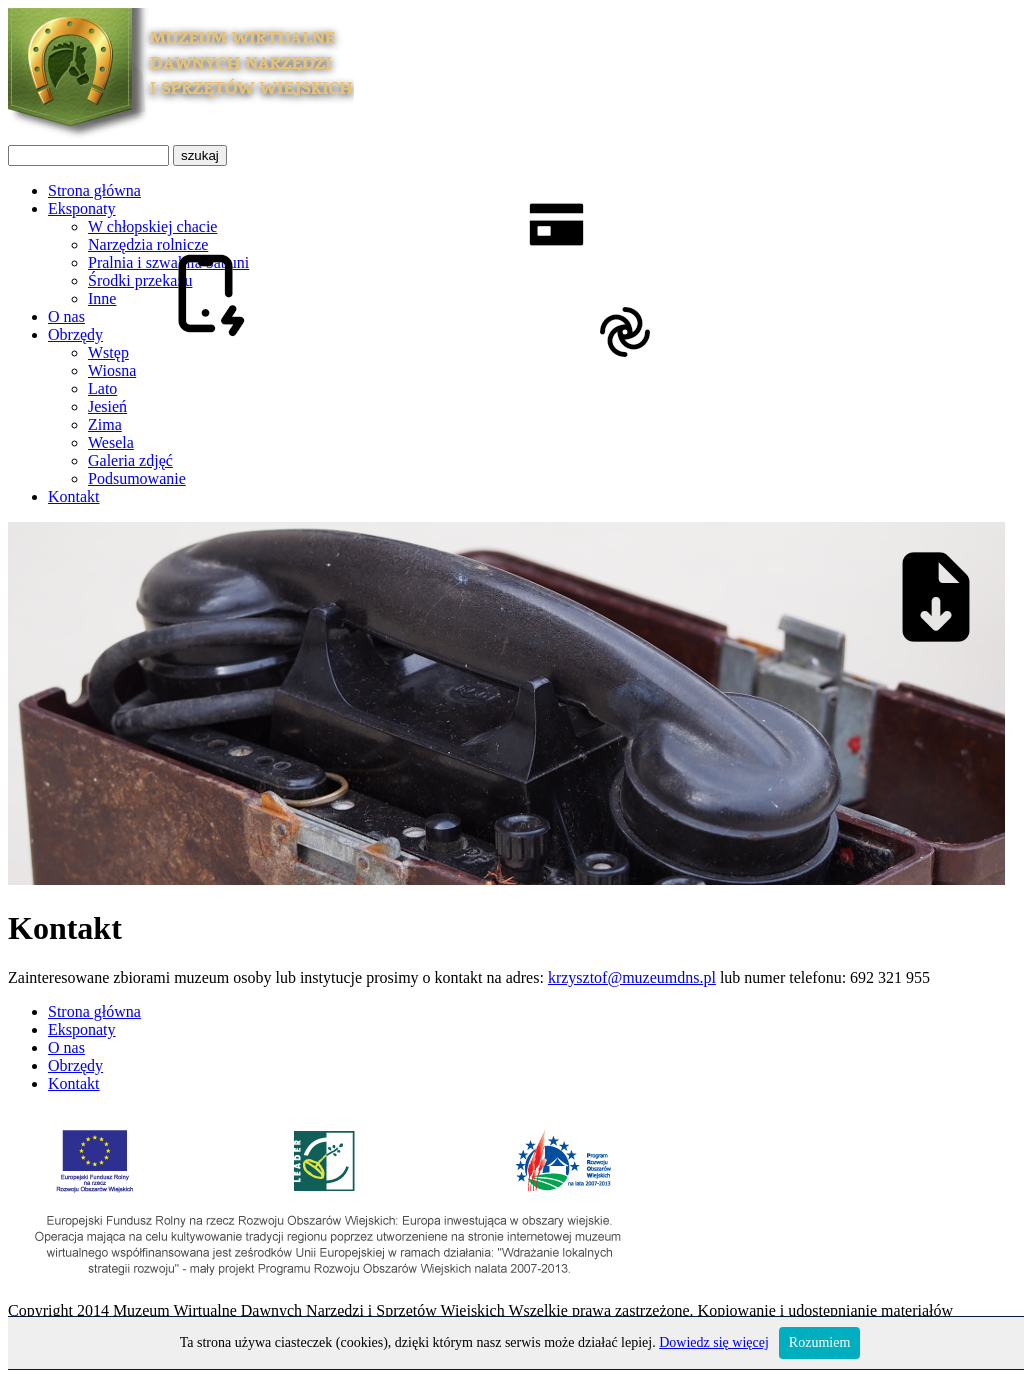 The height and width of the screenshot is (1380, 1024). I want to click on phone charging status indicator, so click(205, 293).